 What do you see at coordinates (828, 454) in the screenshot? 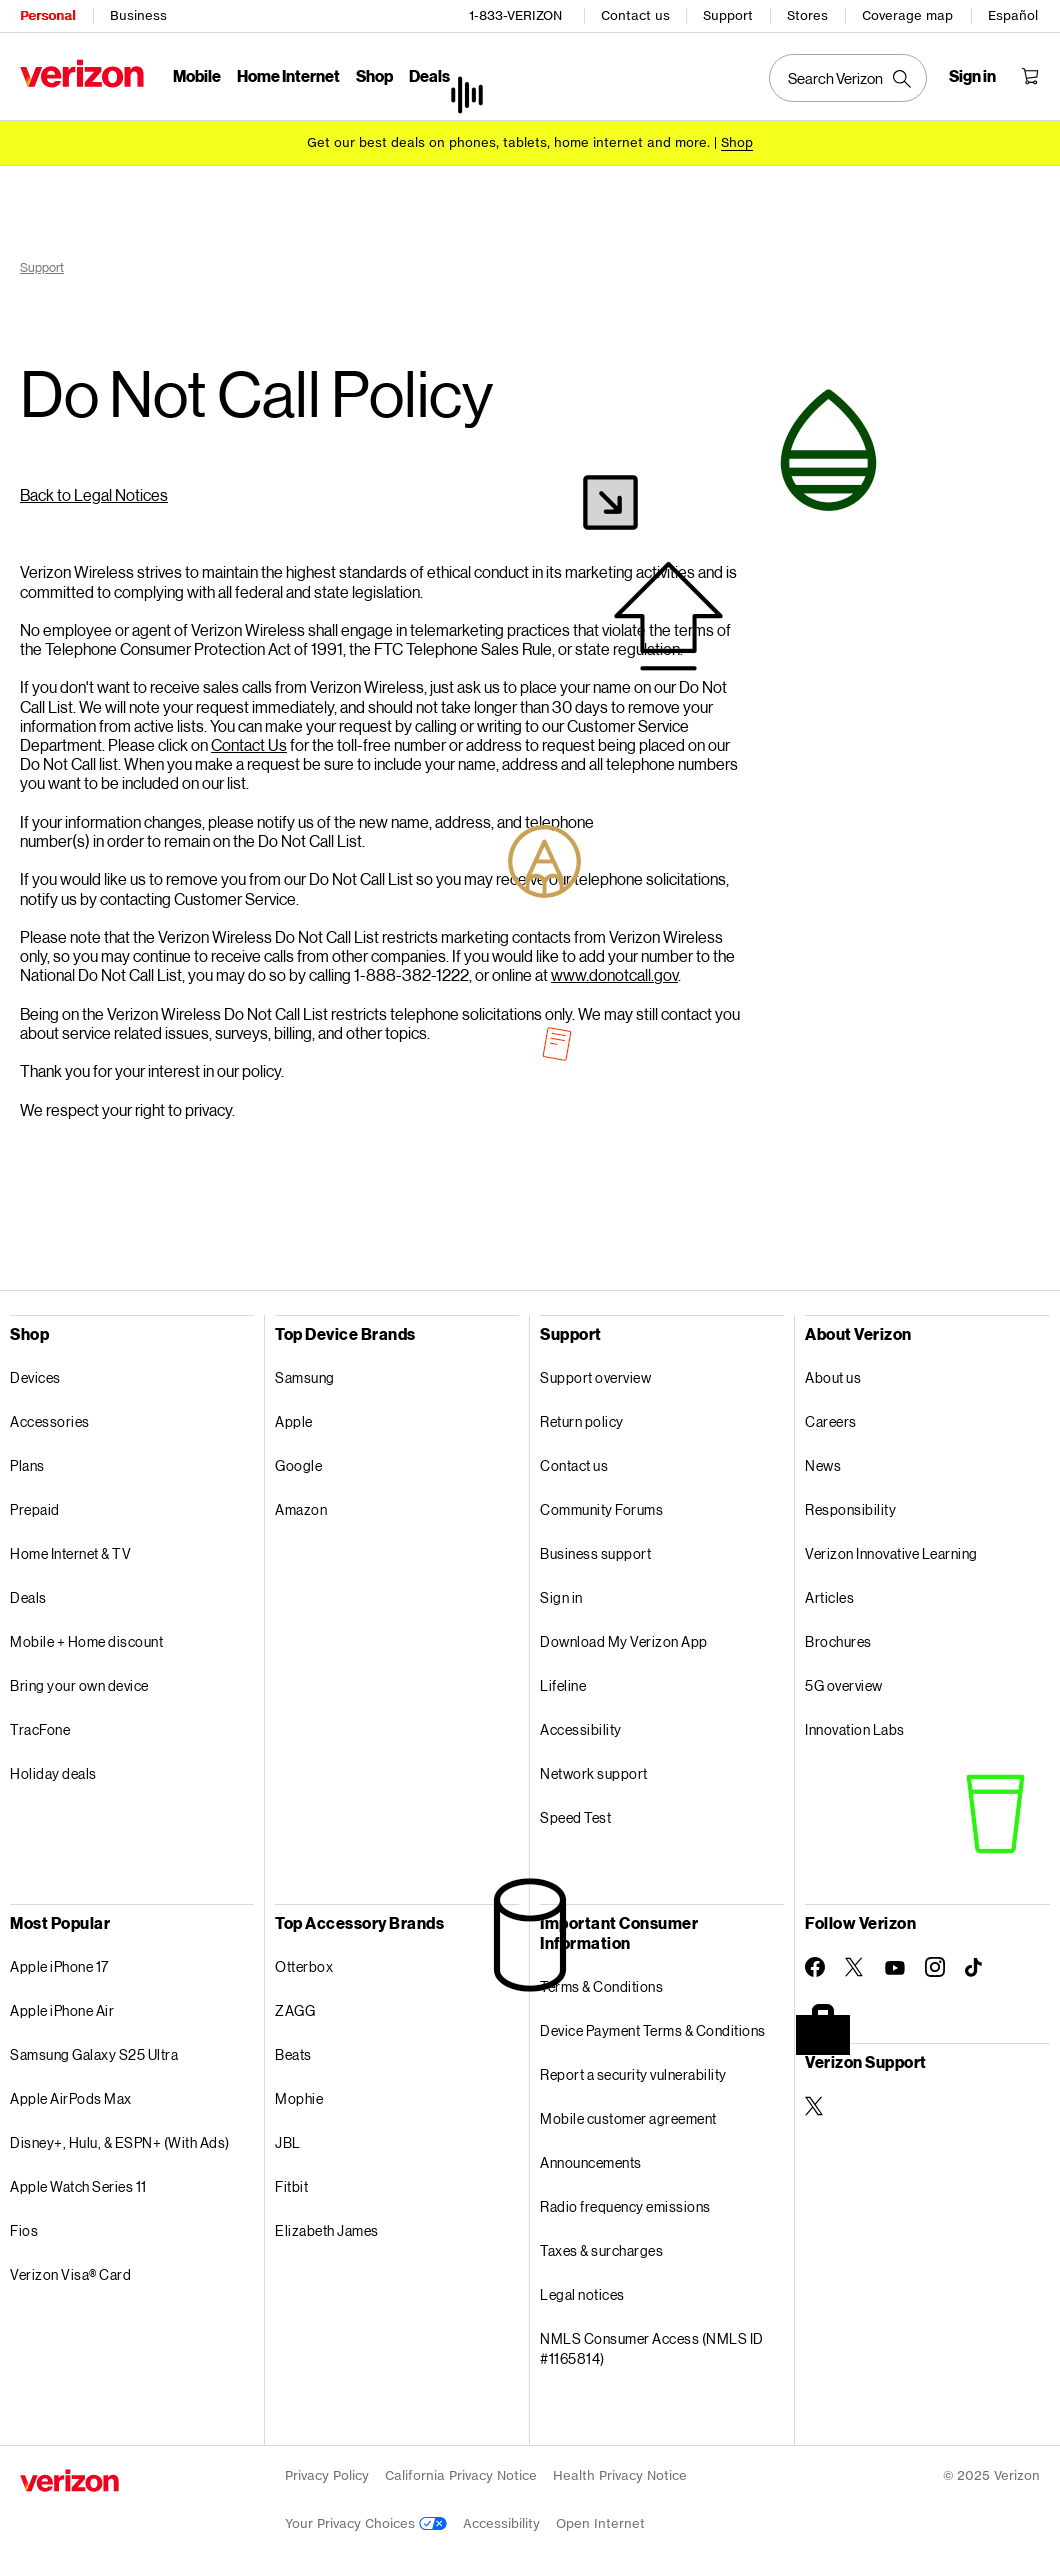
I see `indicates partial fill level or half-full status` at bounding box center [828, 454].